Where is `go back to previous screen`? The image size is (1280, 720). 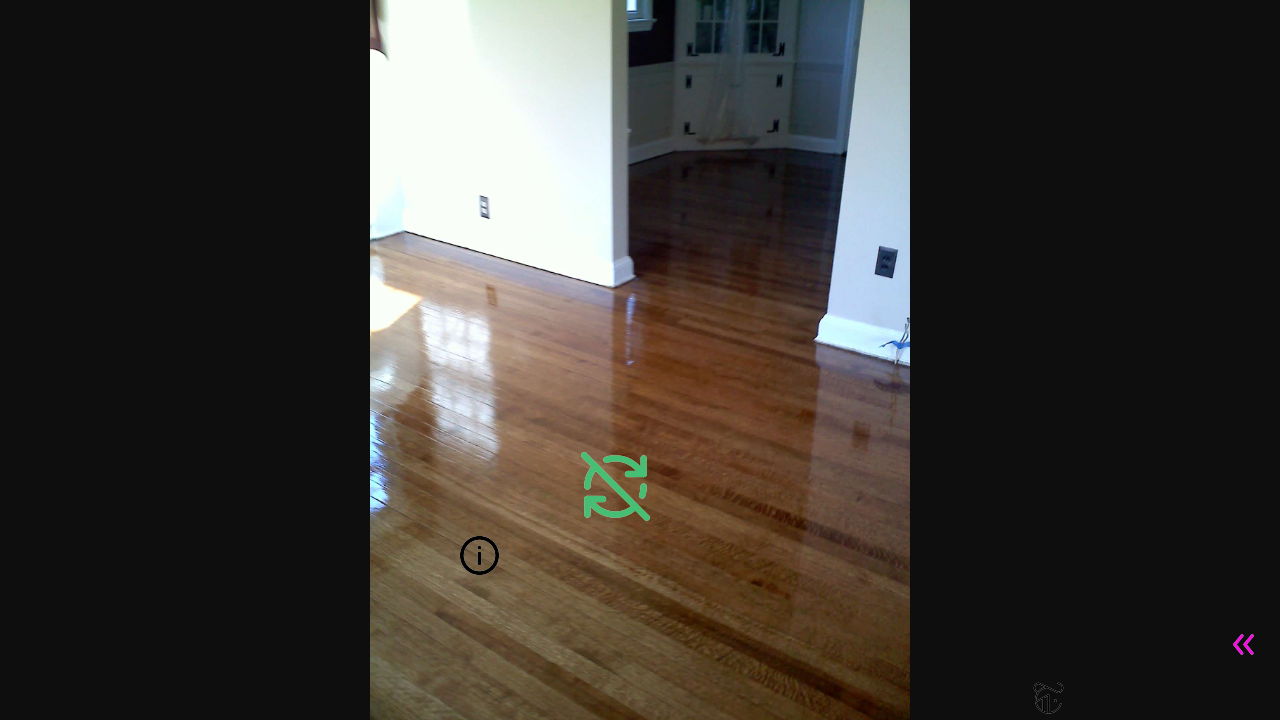
go back to previous screen is located at coordinates (1243, 644).